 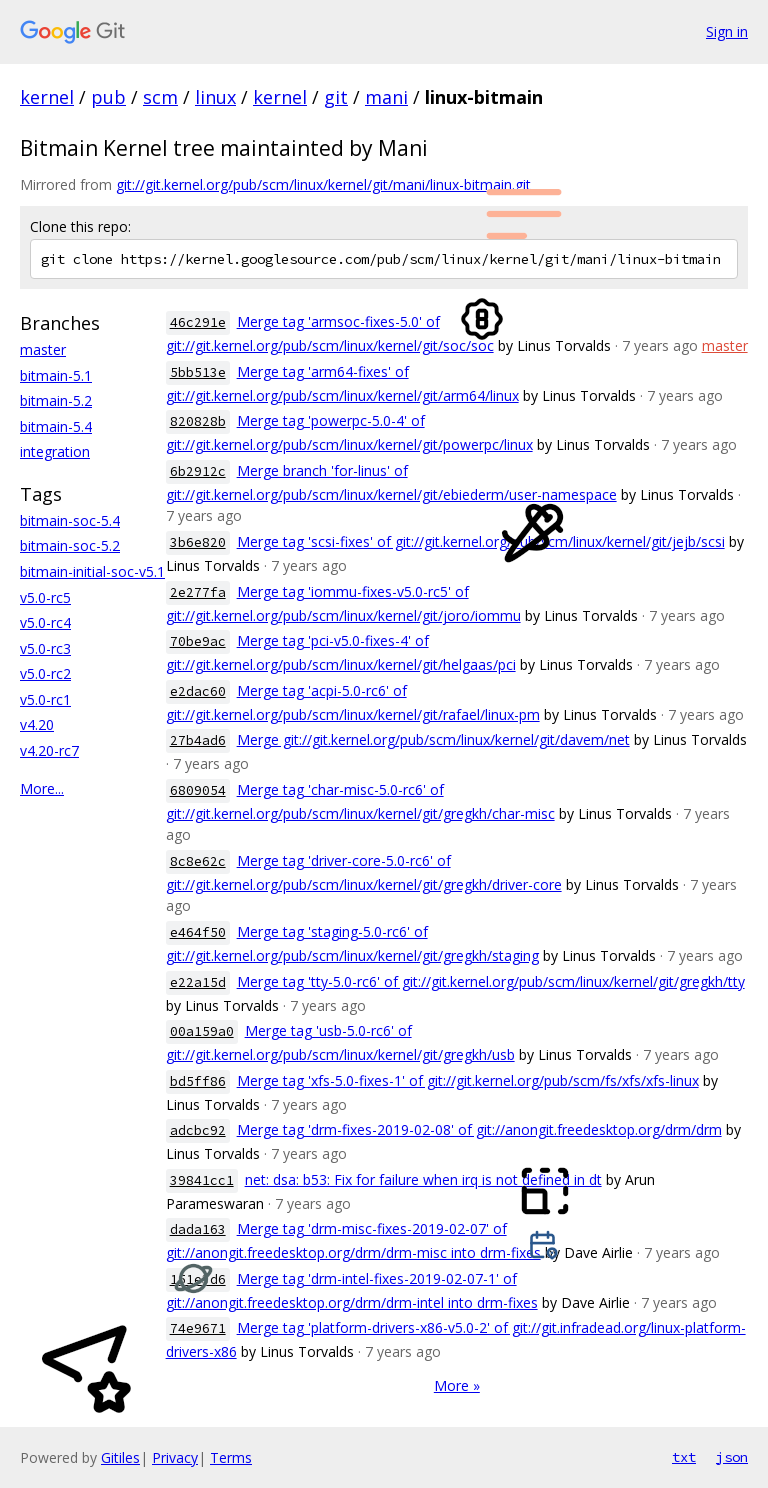 I want to click on access sewing or craft tools, so click(x=534, y=533).